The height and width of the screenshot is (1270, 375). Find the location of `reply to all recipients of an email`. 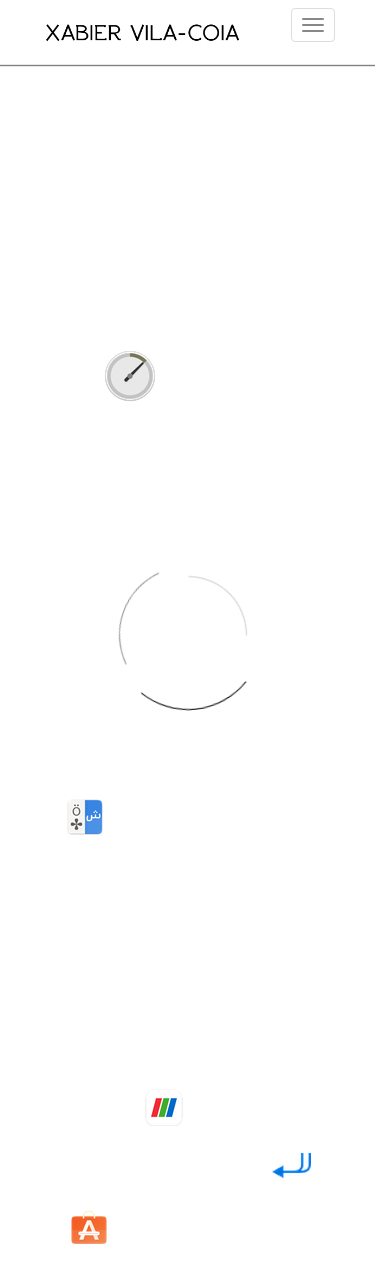

reply to all recipients of an email is located at coordinates (291, 1163).